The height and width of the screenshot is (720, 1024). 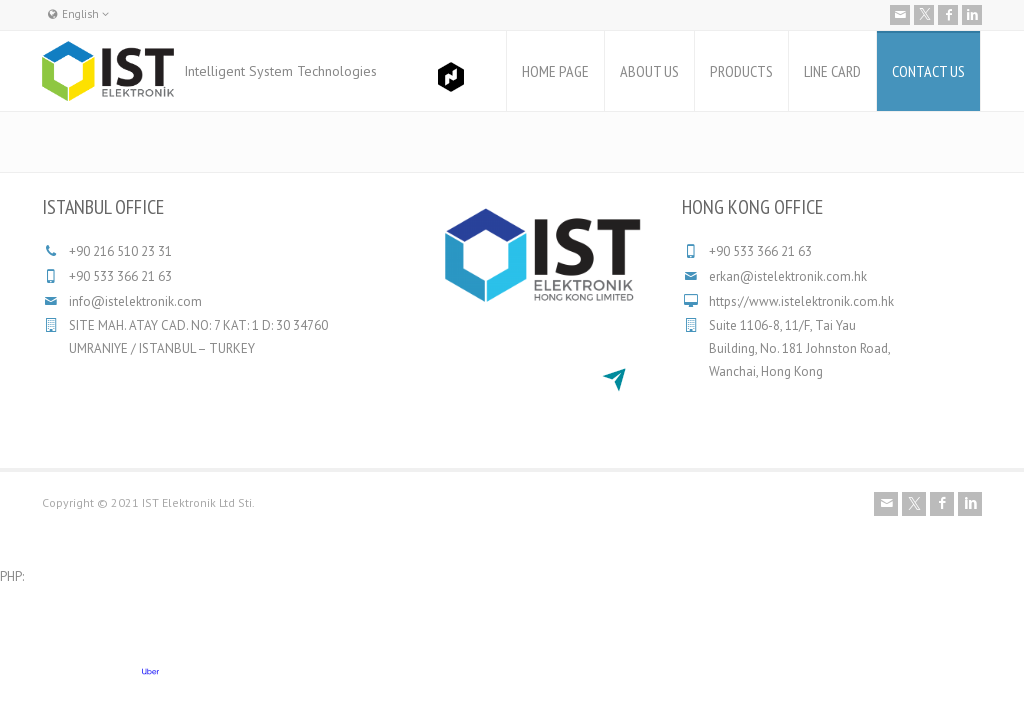 I want to click on open the Uber app, so click(x=150, y=671).